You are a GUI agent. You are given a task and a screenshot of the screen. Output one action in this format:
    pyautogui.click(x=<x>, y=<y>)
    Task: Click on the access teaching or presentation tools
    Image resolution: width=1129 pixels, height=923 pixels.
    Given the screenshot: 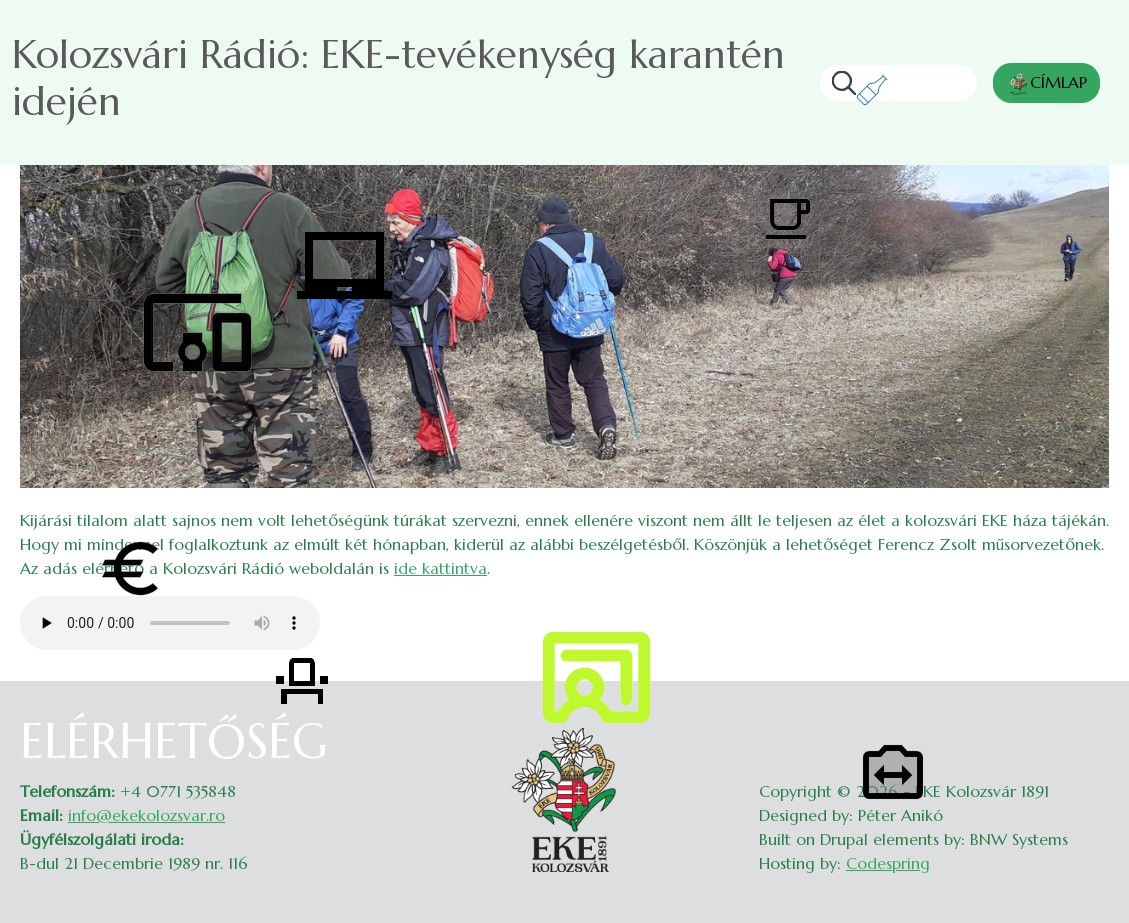 What is the action you would take?
    pyautogui.click(x=596, y=677)
    